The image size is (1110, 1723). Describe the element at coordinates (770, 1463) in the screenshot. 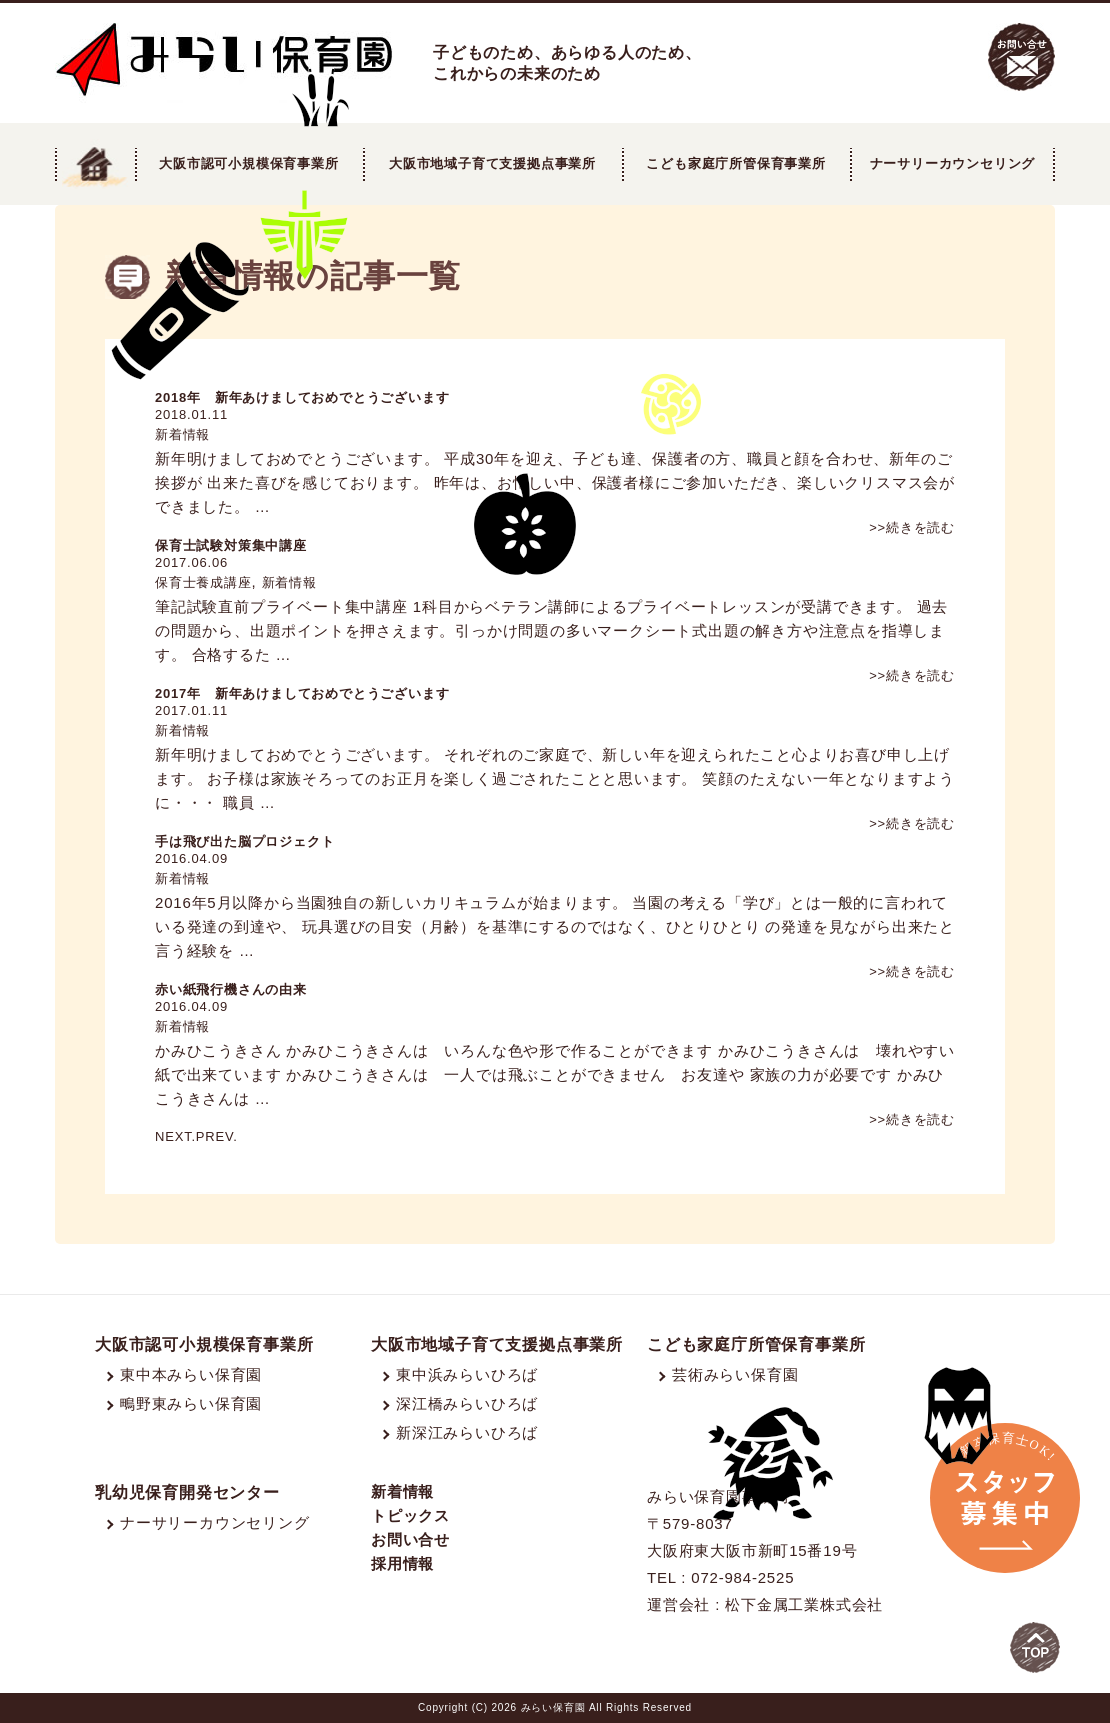

I see `enemy character or hostile NPC indicator` at that location.